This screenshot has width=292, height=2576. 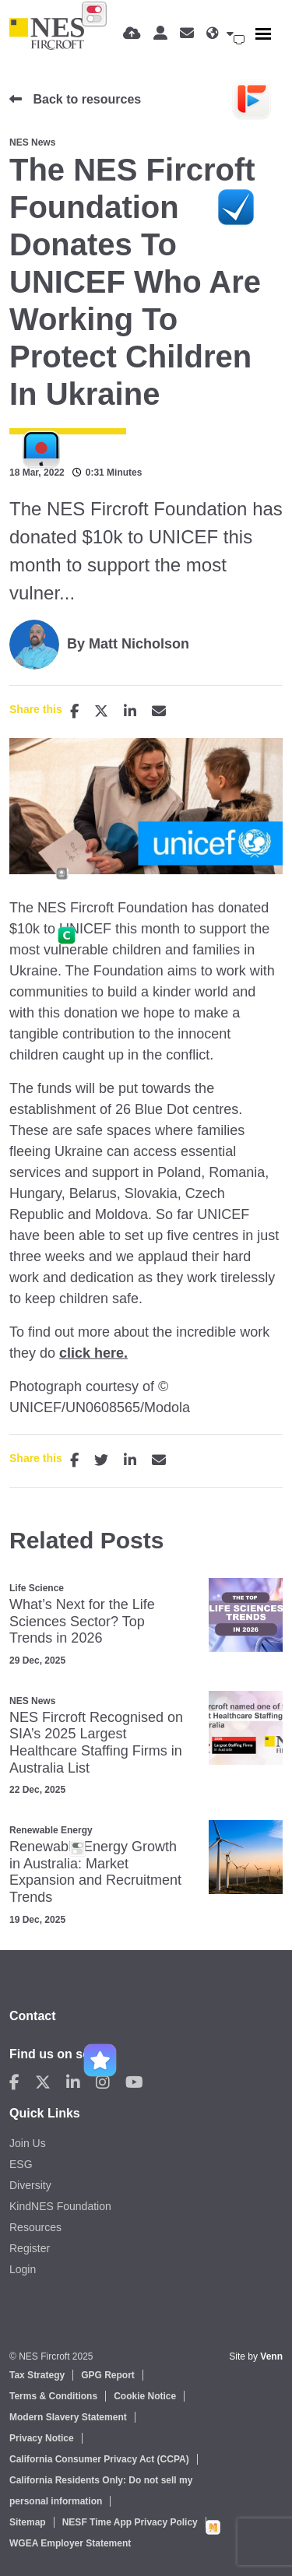 What do you see at coordinates (239, 40) in the screenshot?
I see `access network or system preferences` at bounding box center [239, 40].